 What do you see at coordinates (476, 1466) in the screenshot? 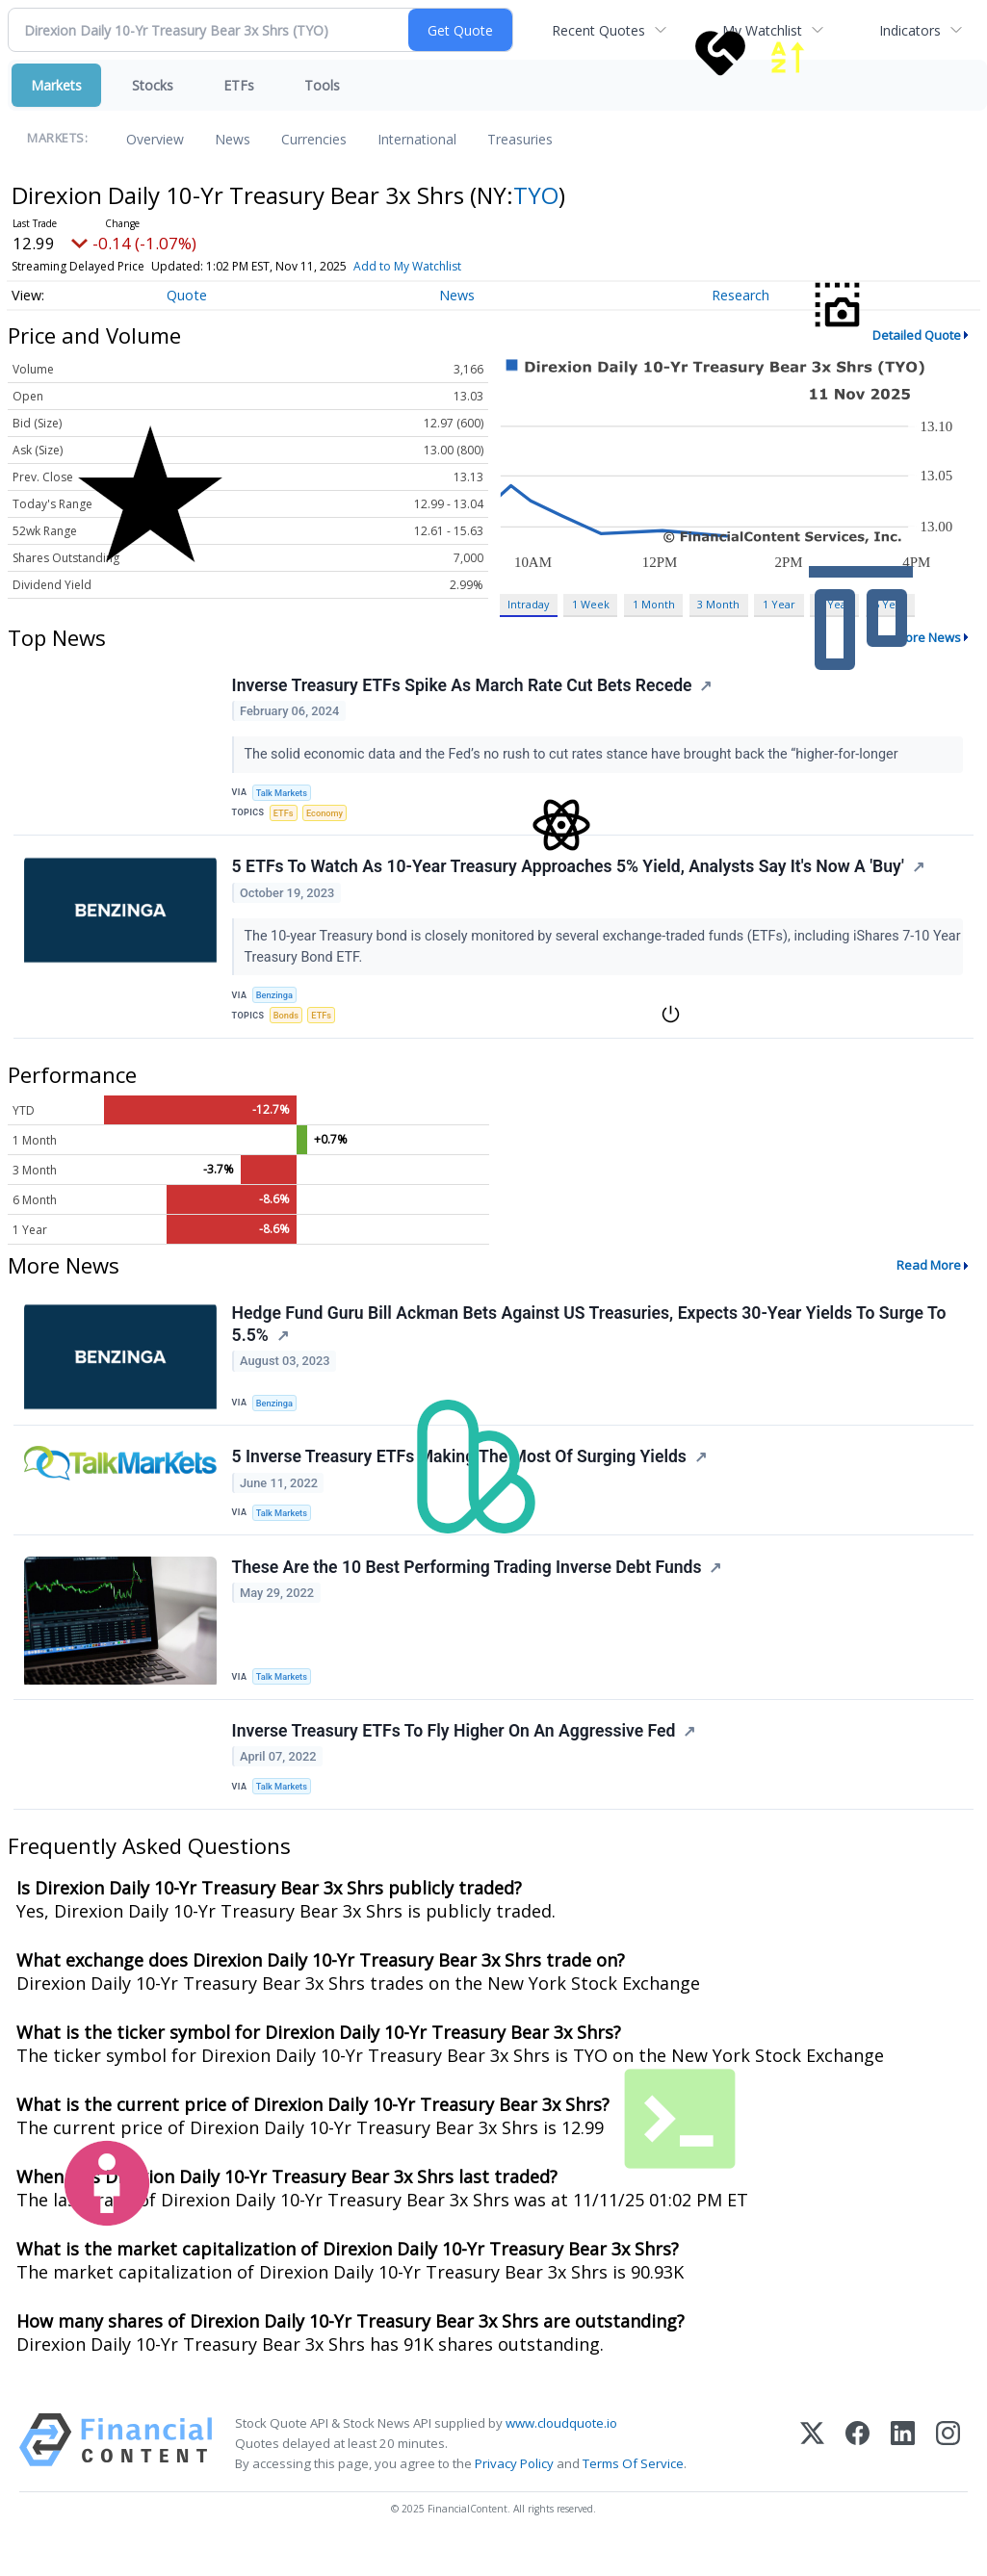
I see `open the Kleinanzeigen app` at bounding box center [476, 1466].